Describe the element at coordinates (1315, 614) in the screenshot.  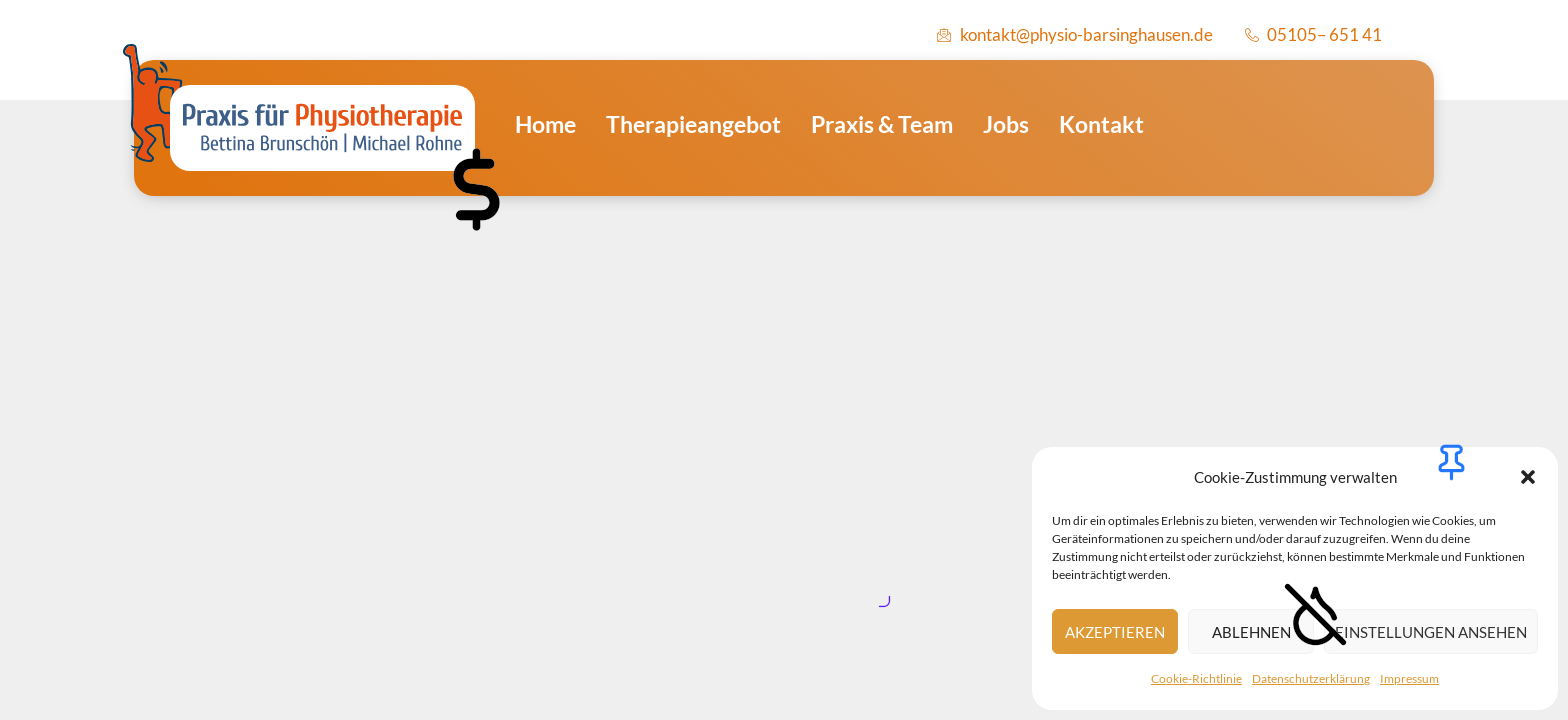
I see `disable water or liquid detection` at that location.